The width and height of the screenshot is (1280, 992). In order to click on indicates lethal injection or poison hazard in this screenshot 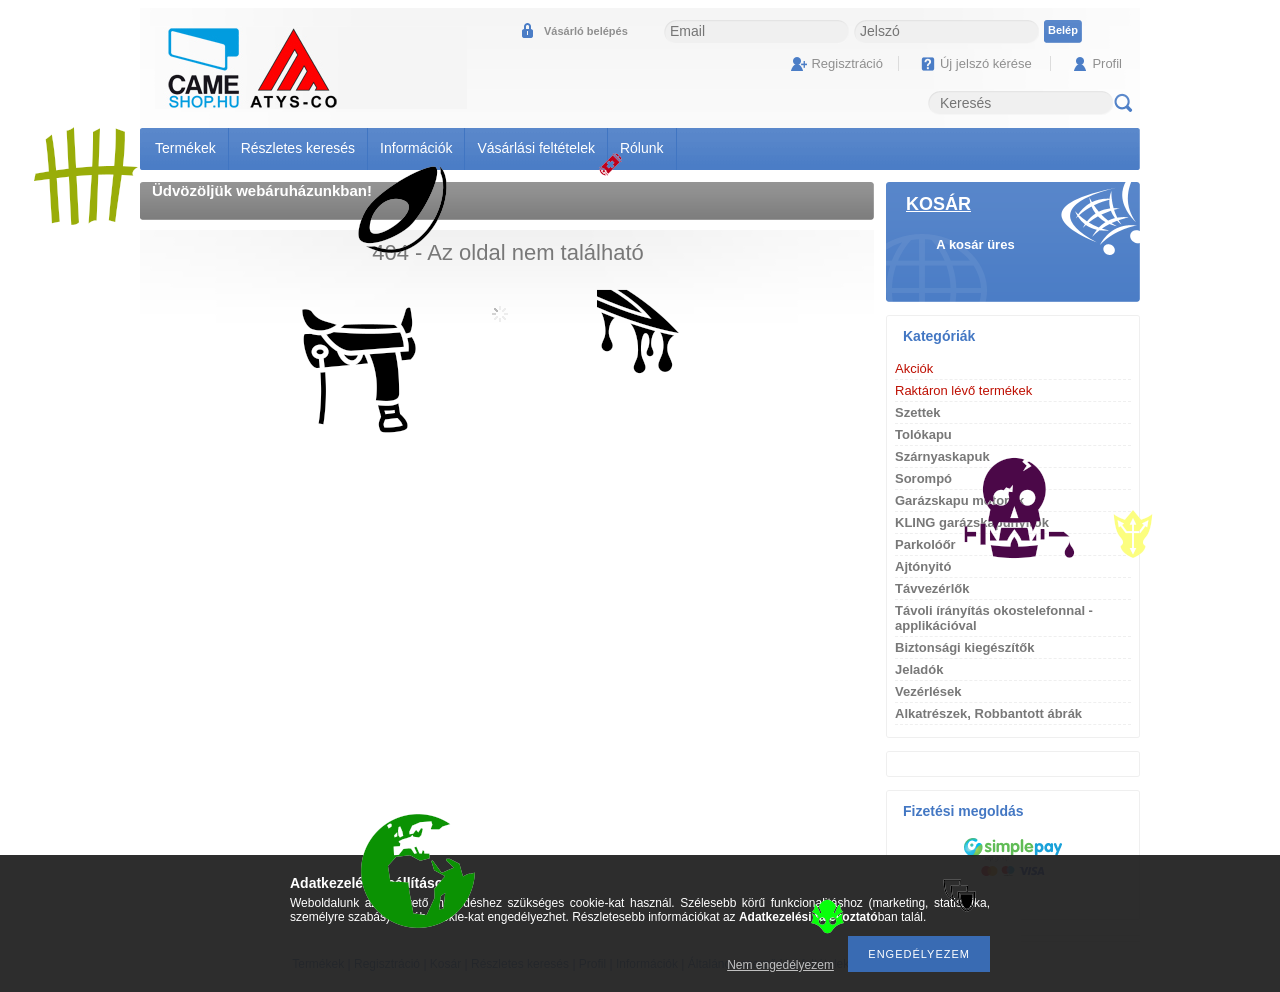, I will do `click(1017, 508)`.